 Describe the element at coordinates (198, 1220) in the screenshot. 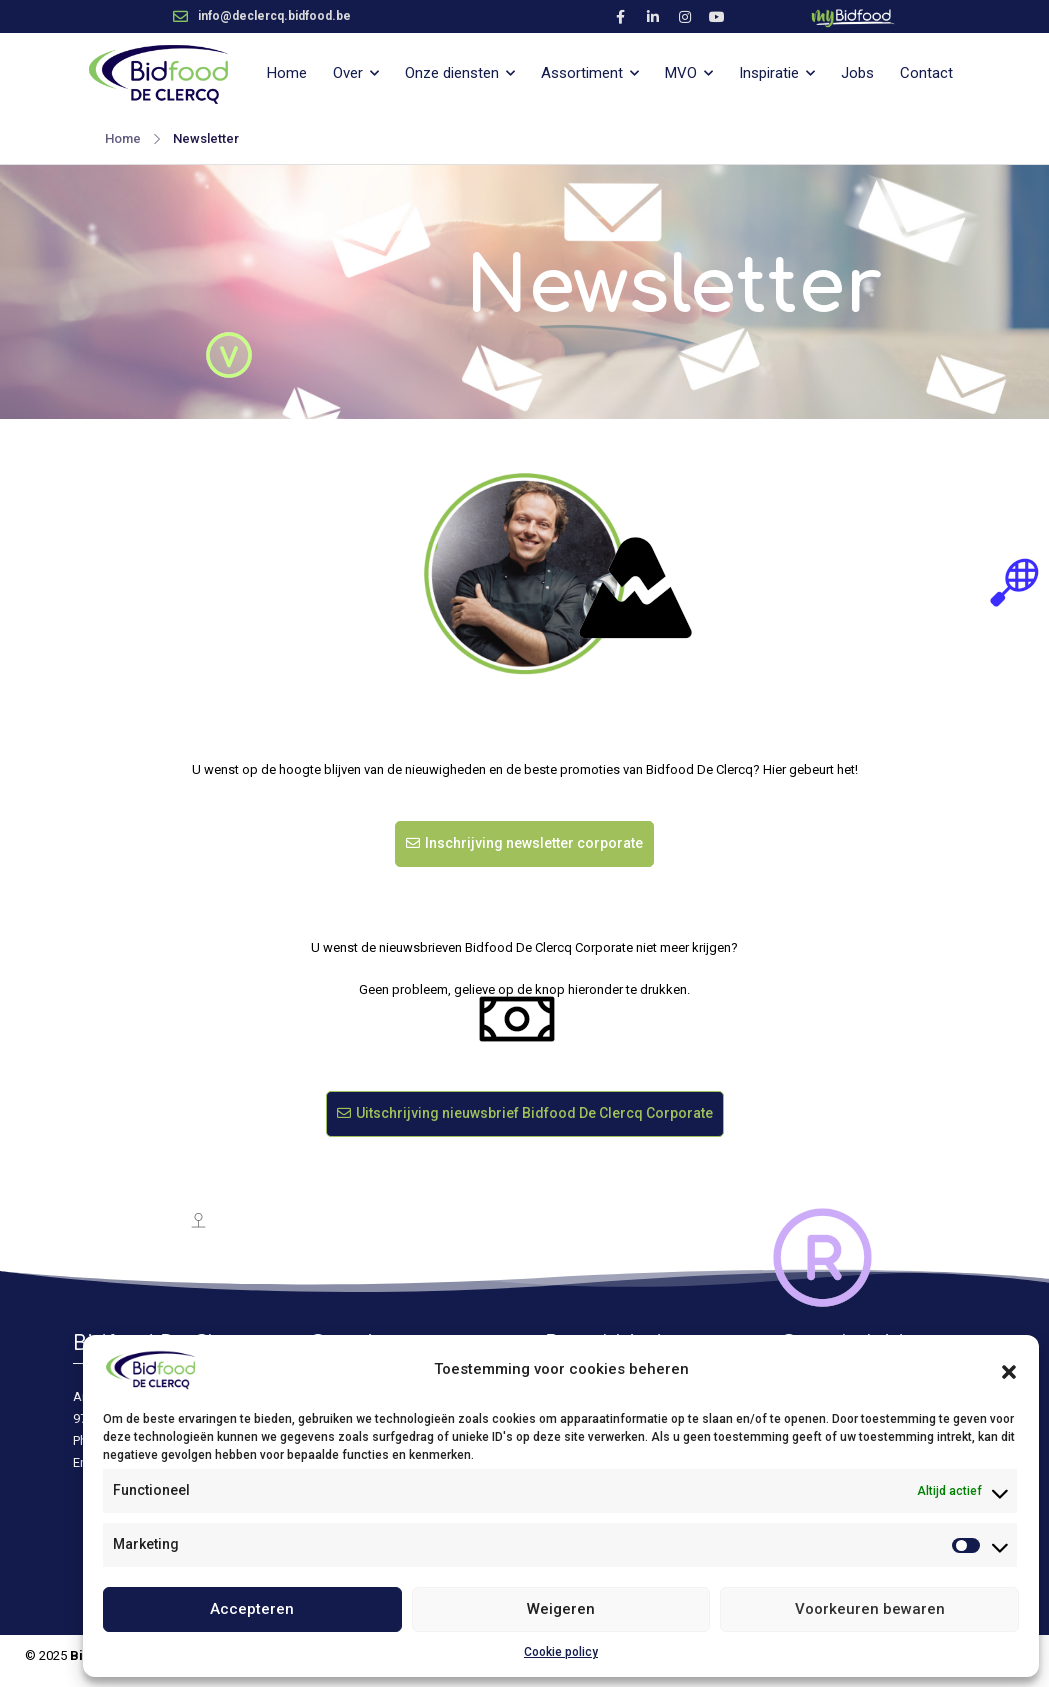

I see `mark a location on the map` at that location.